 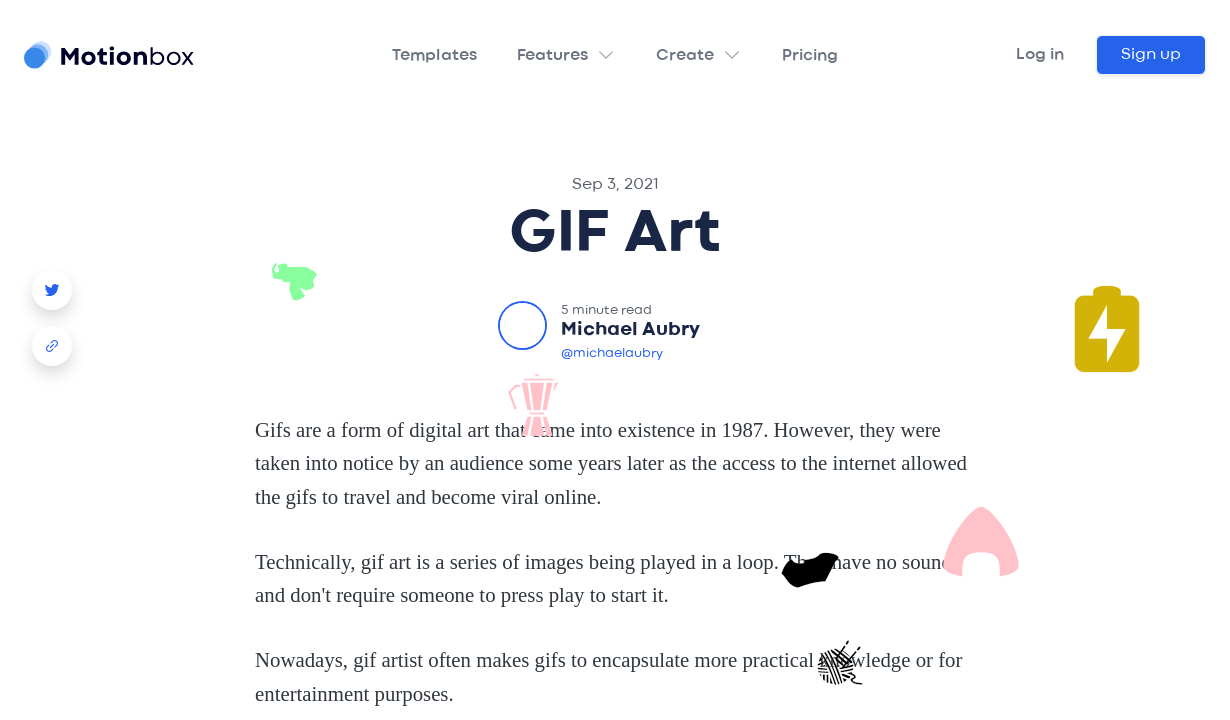 What do you see at coordinates (840, 662) in the screenshot?
I see `yarn or wool crafting material indicator` at bounding box center [840, 662].